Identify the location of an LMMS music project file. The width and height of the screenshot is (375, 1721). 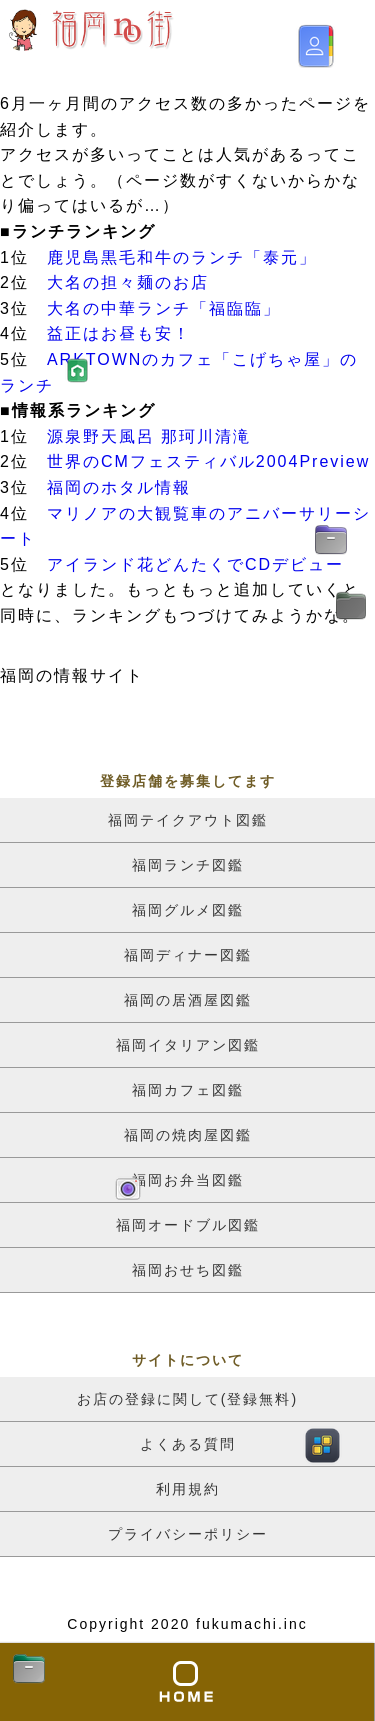
(77, 370).